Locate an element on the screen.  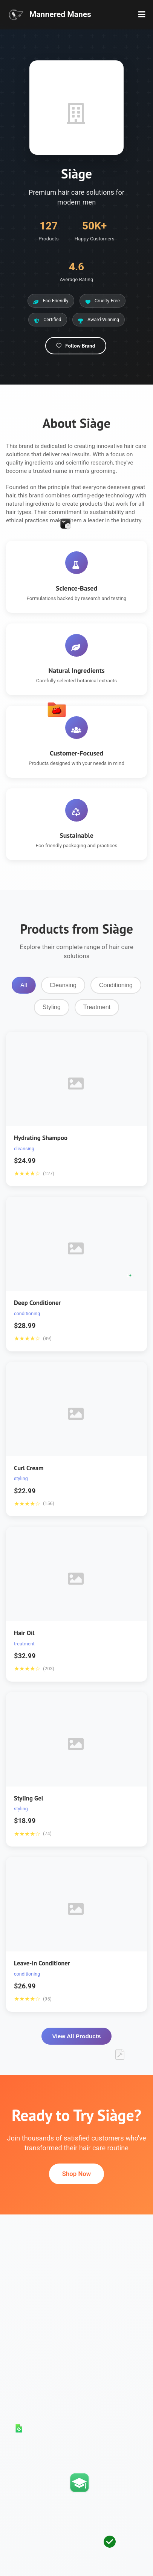
confirm or approve an action is located at coordinates (110, 2542).